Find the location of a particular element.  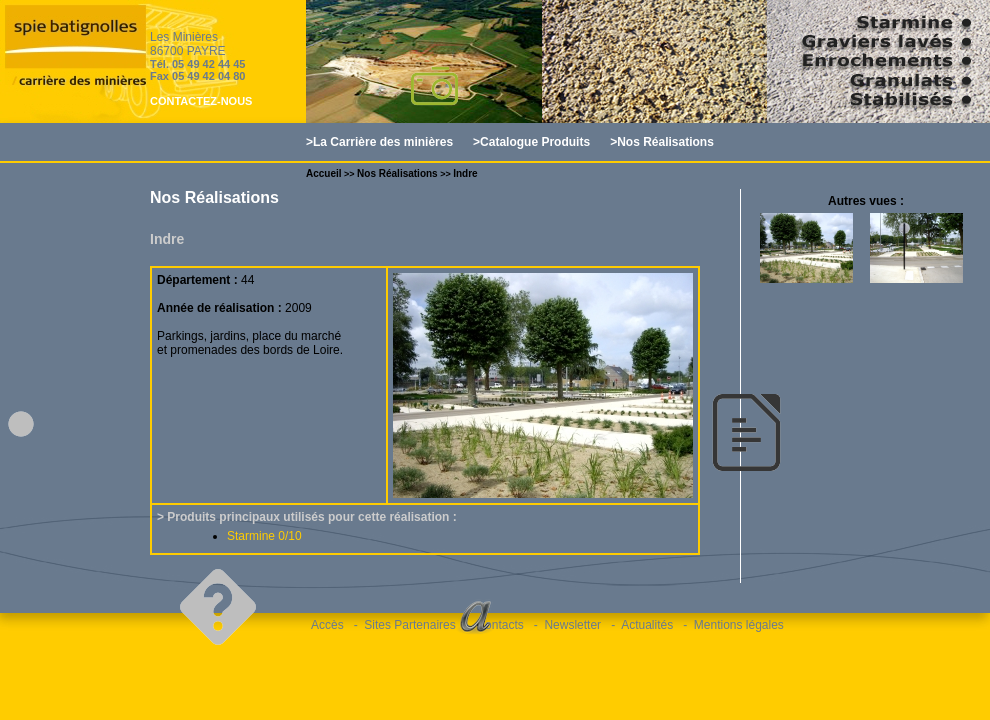

indicates a help or information dialog is located at coordinates (218, 607).